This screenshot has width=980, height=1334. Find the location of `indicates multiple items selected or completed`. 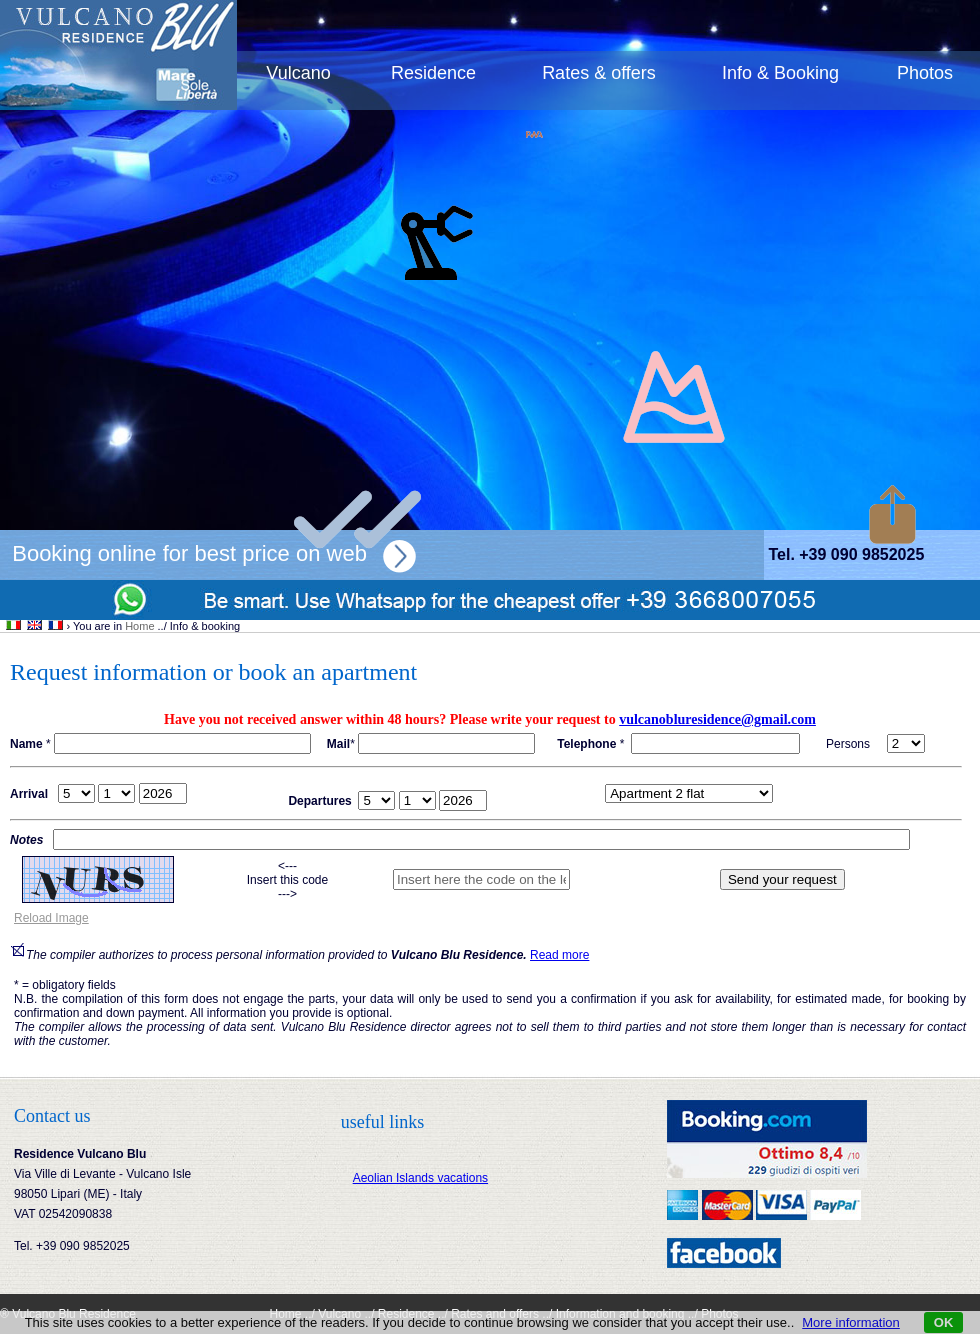

indicates multiple items selected or completed is located at coordinates (357, 521).